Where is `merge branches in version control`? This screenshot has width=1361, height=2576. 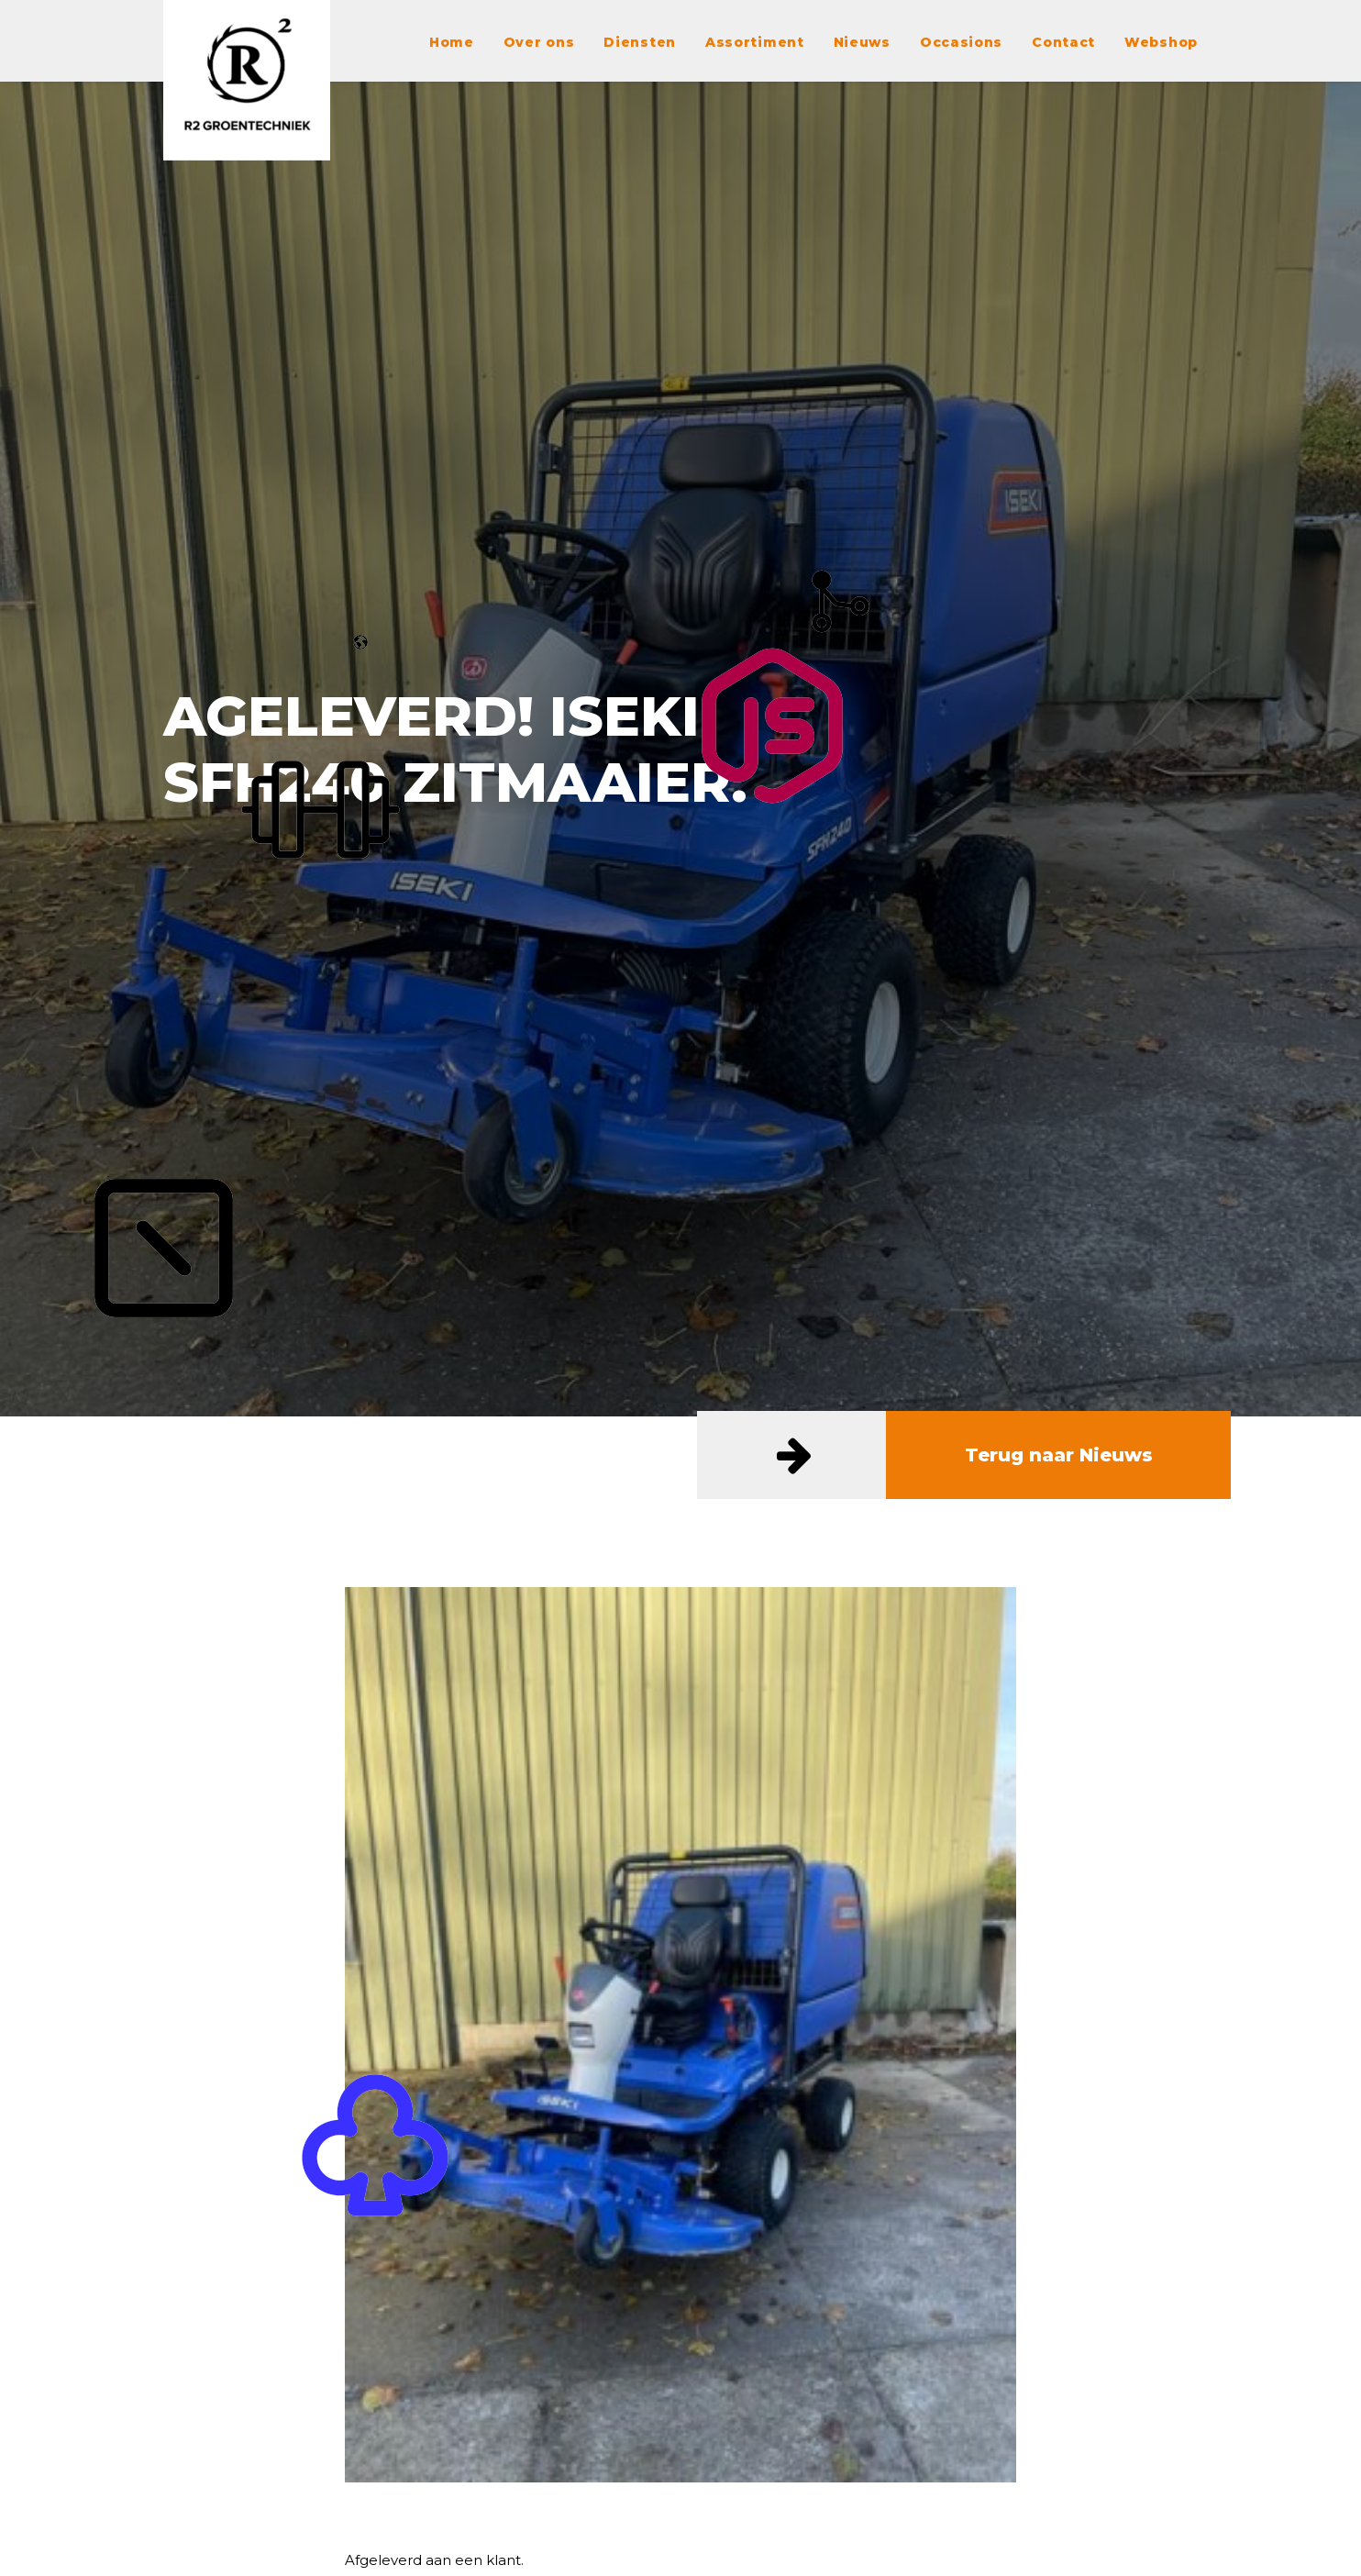 merge branches in version control is located at coordinates (835, 601).